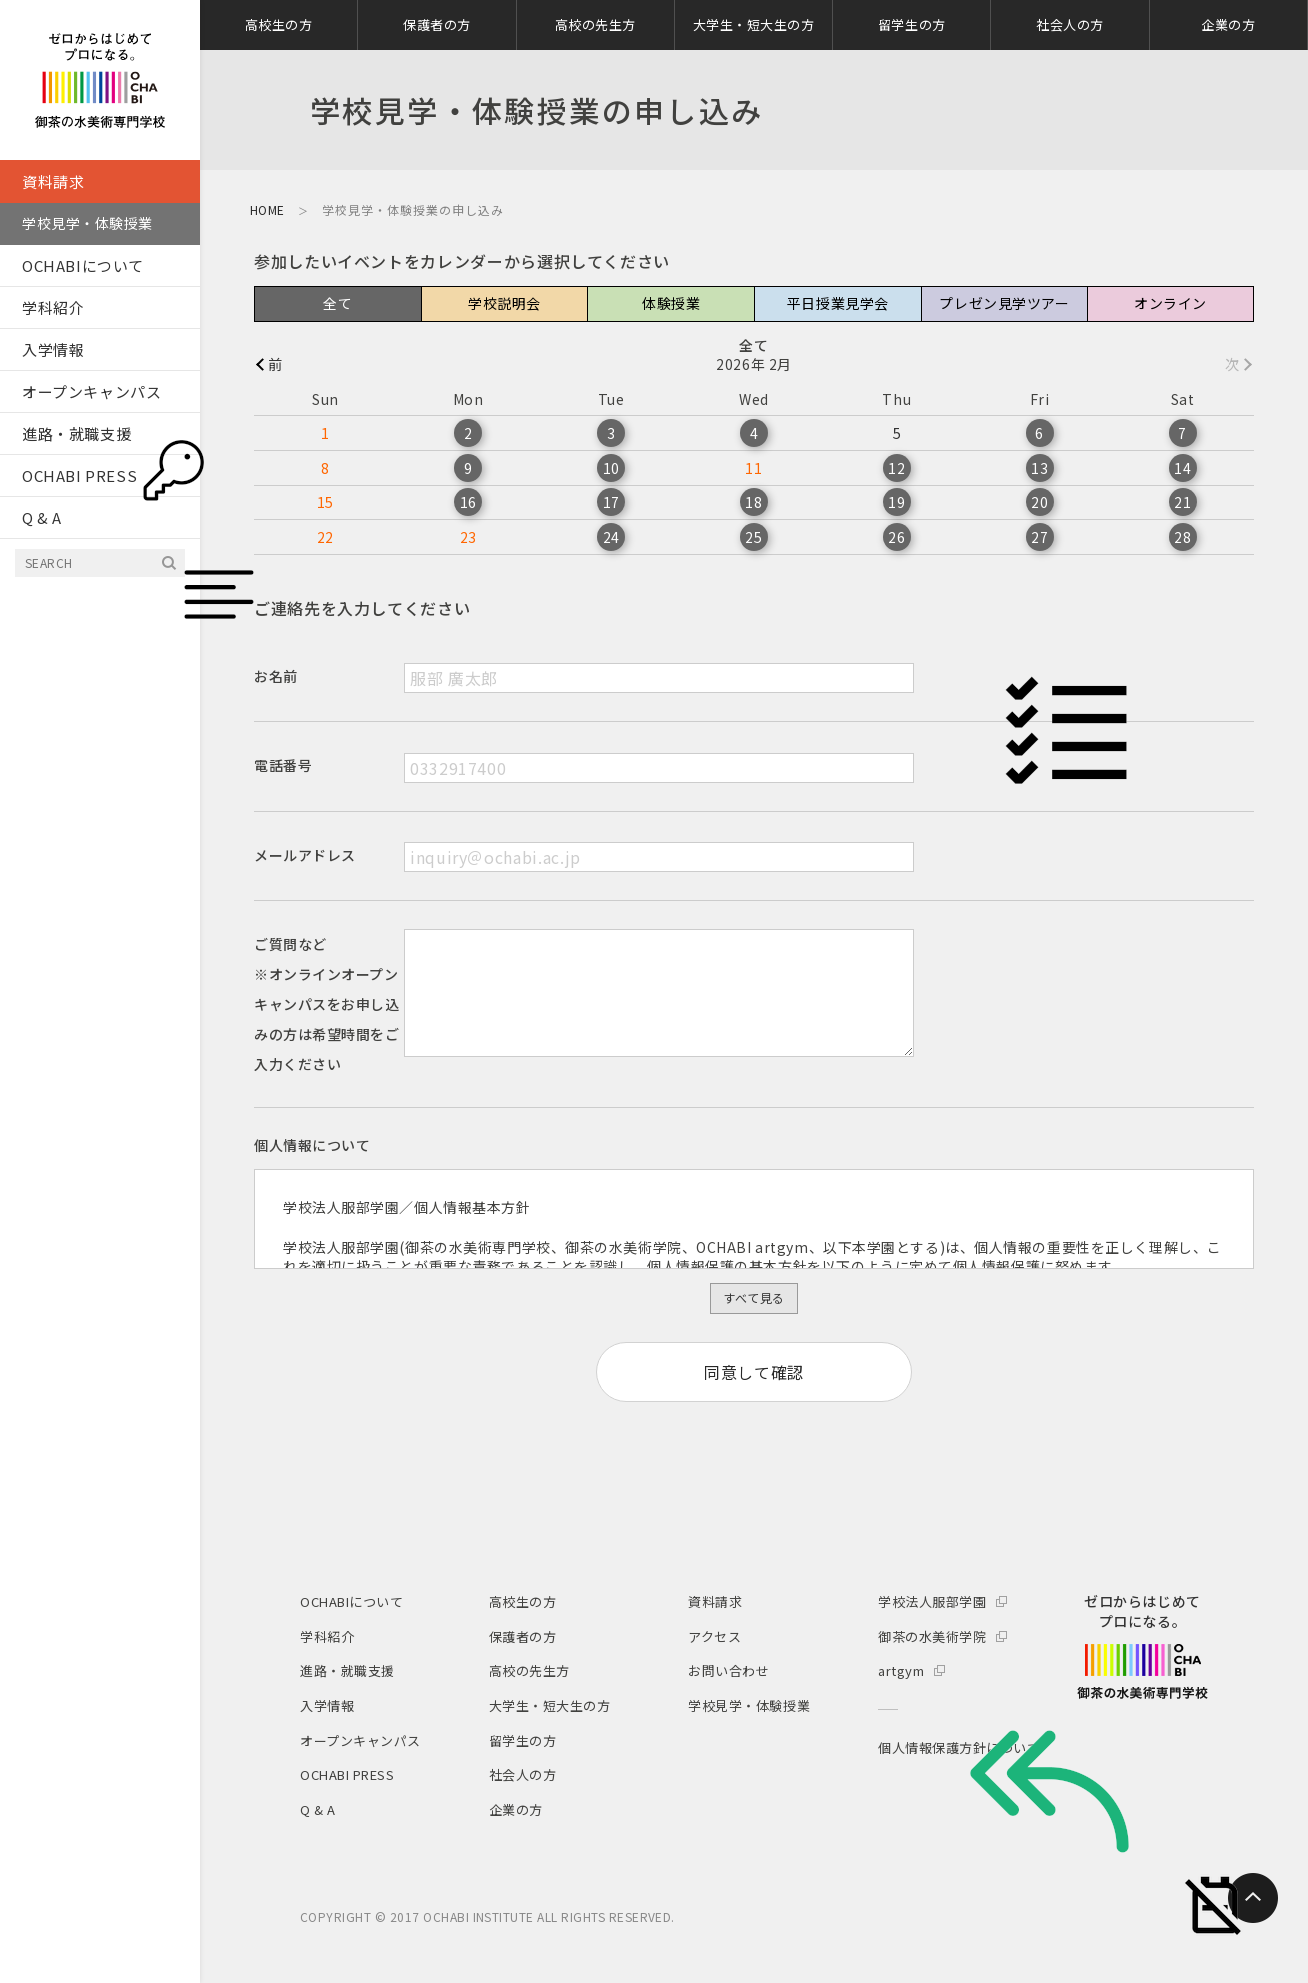  I want to click on align text to the left, so click(219, 596).